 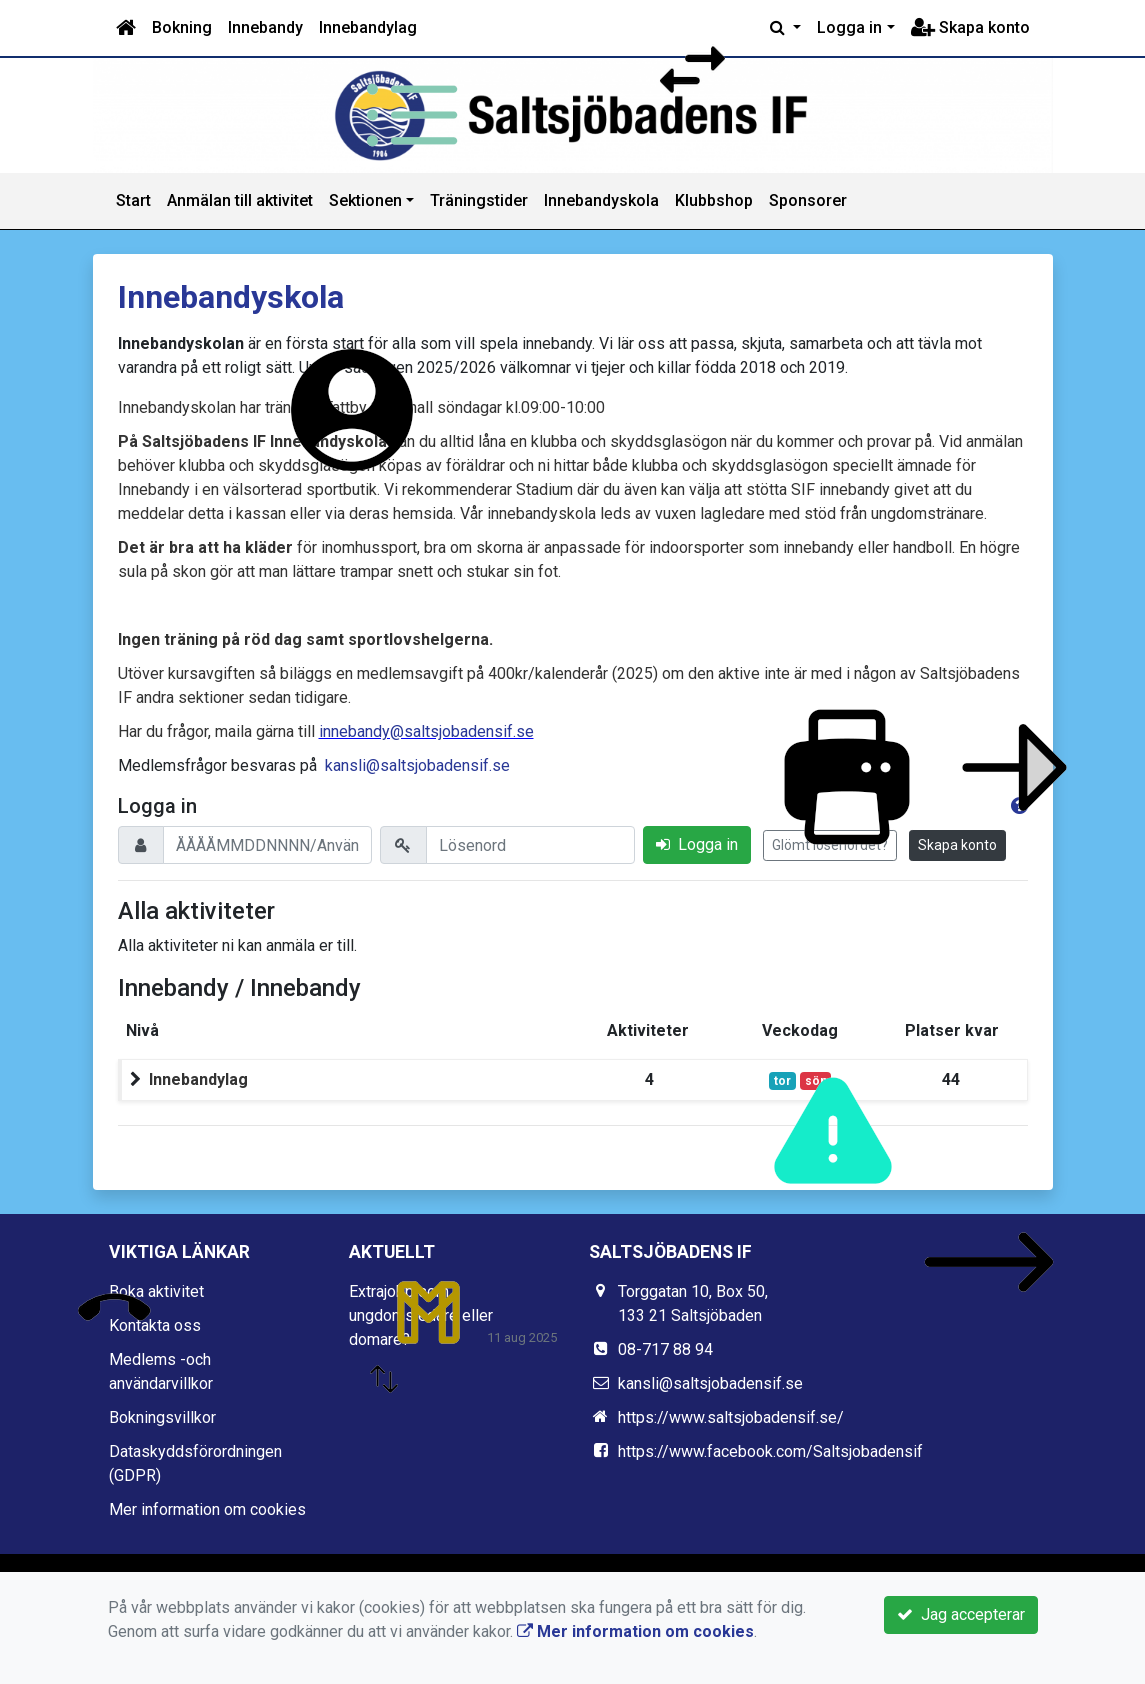 I want to click on proceed to the next step, so click(x=989, y=1262).